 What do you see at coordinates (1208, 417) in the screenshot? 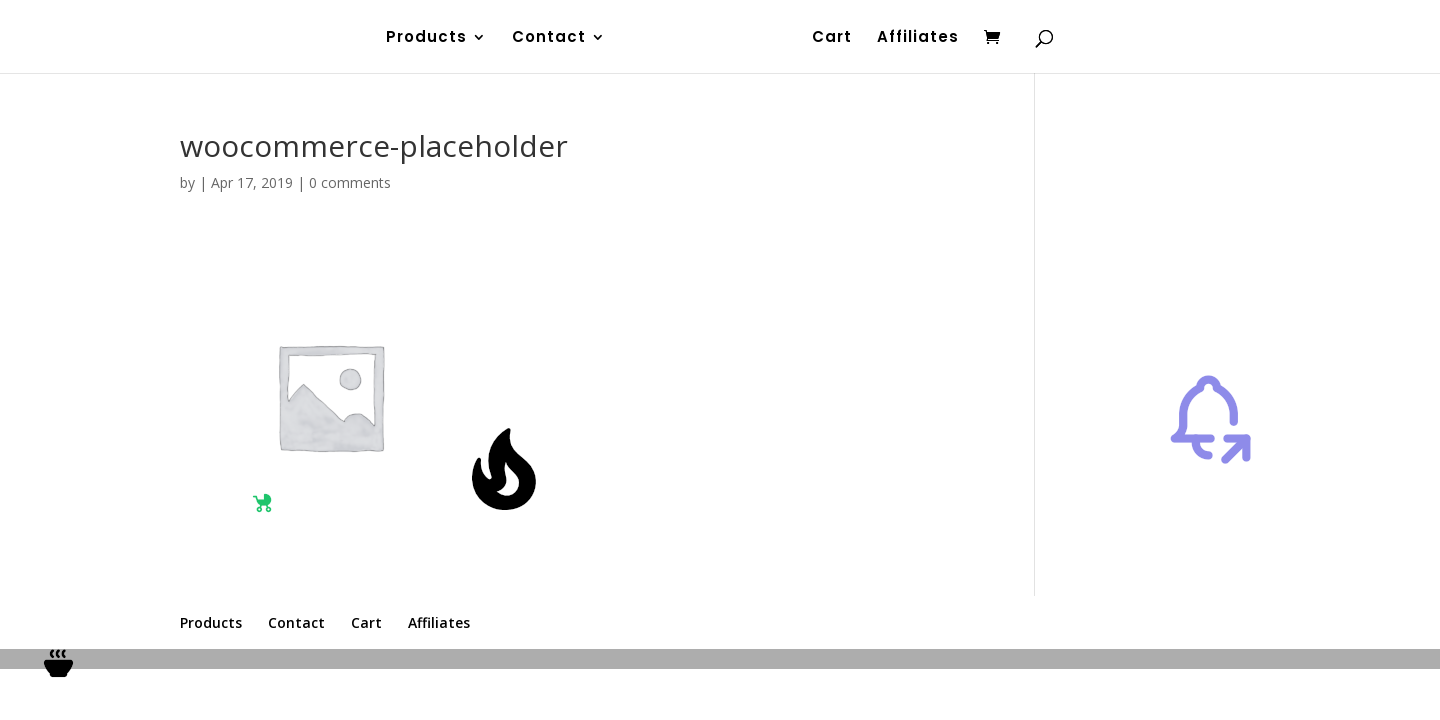
I see `share notification settings` at bounding box center [1208, 417].